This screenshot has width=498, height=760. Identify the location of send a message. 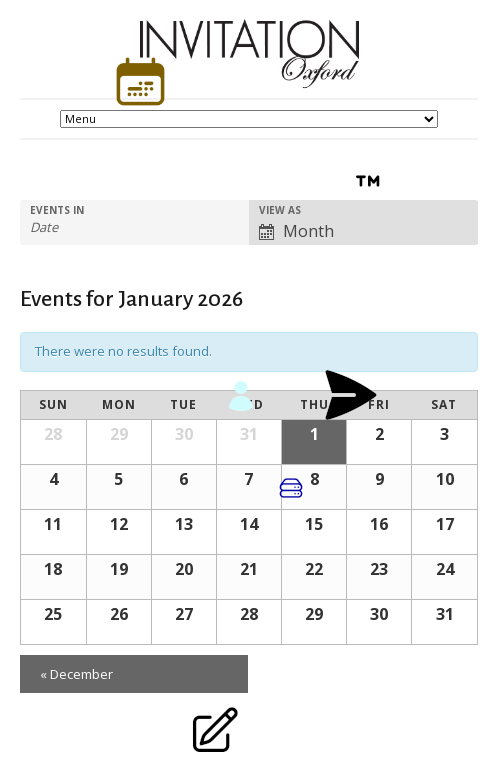
(350, 395).